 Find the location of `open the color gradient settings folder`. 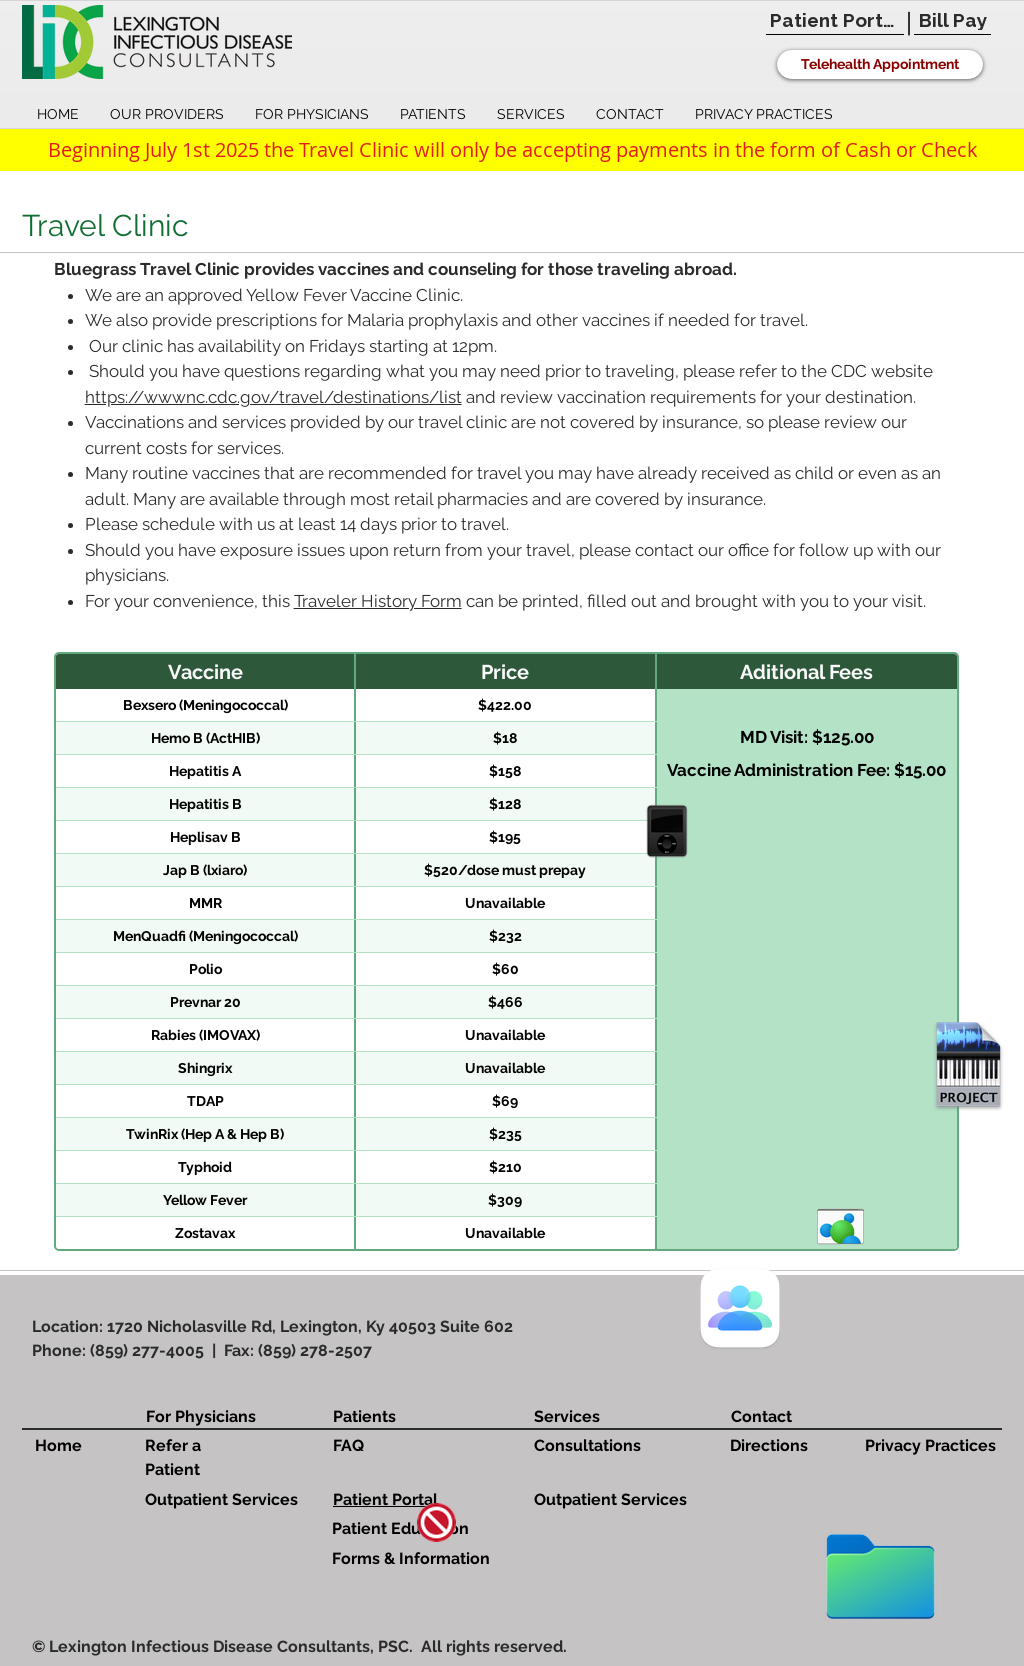

open the color gradient settings folder is located at coordinates (880, 1579).